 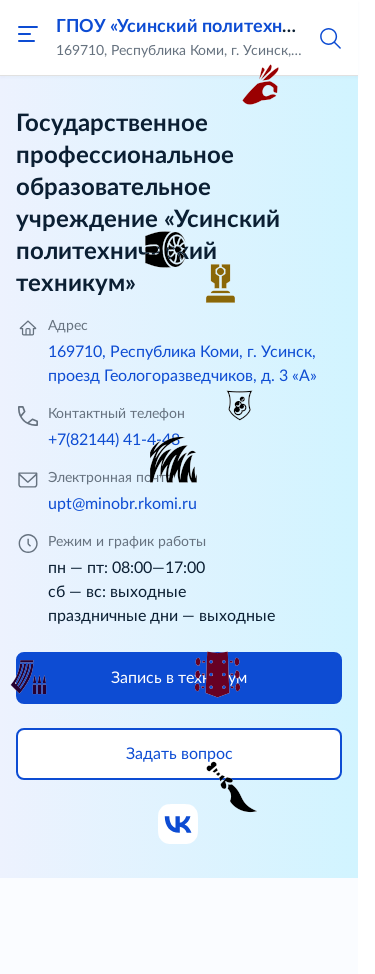 What do you see at coordinates (232, 787) in the screenshot?
I see `equip a bone knife weapon` at bounding box center [232, 787].